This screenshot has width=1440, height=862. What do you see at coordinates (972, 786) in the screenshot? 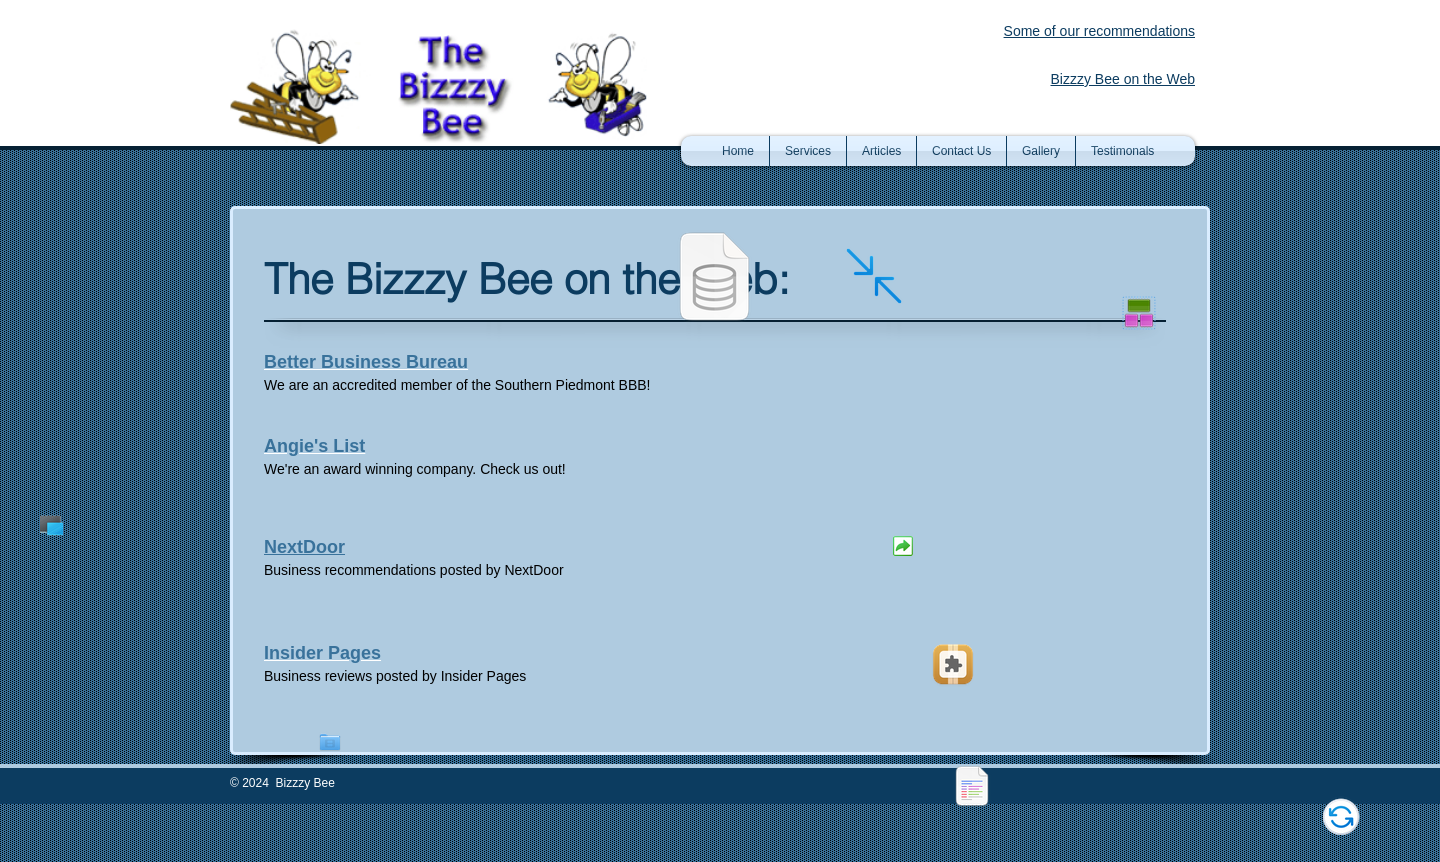
I see `access developer tools and settings` at bounding box center [972, 786].